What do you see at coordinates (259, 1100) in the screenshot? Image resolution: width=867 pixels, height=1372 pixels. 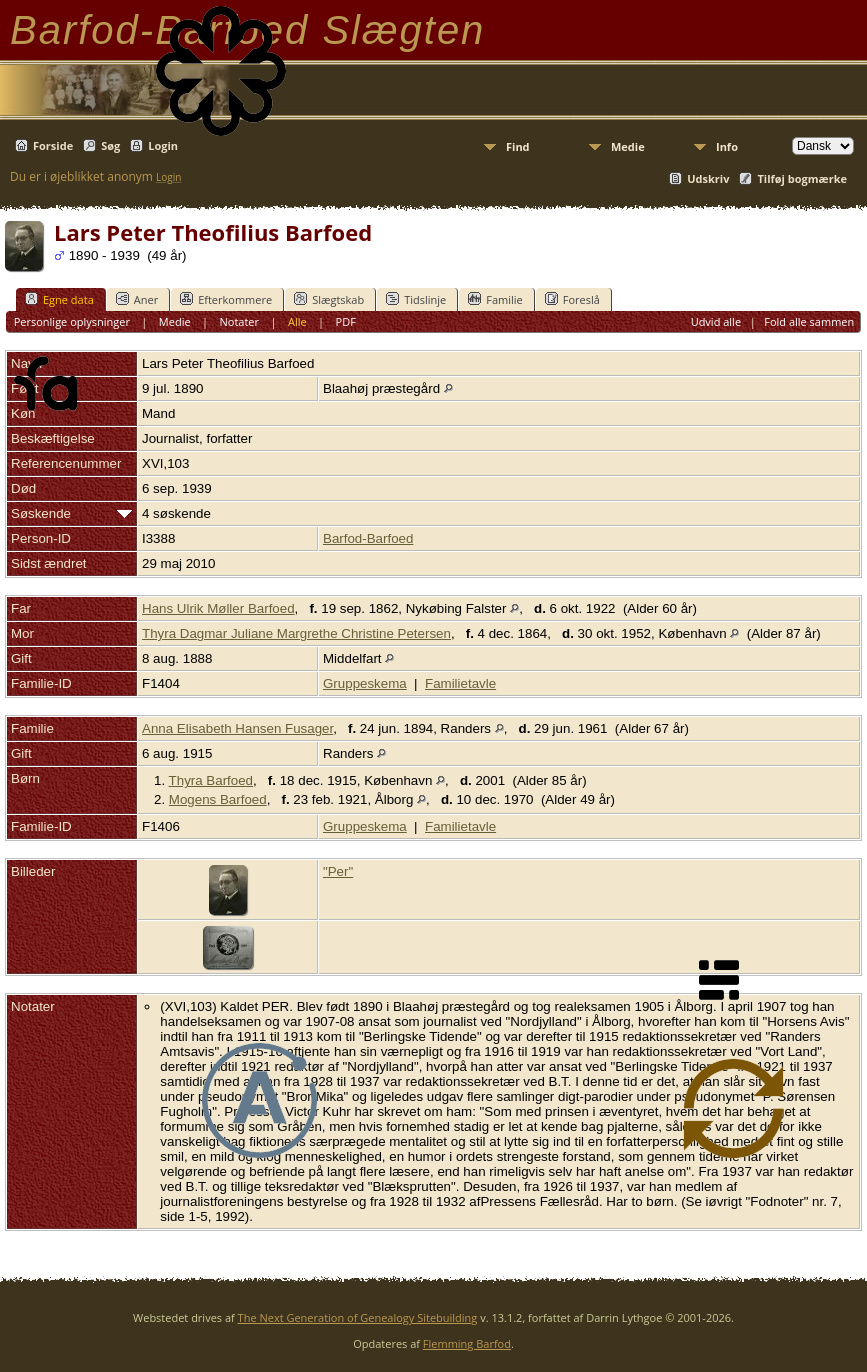 I see `Apollo GraphQL branding or logo` at bounding box center [259, 1100].